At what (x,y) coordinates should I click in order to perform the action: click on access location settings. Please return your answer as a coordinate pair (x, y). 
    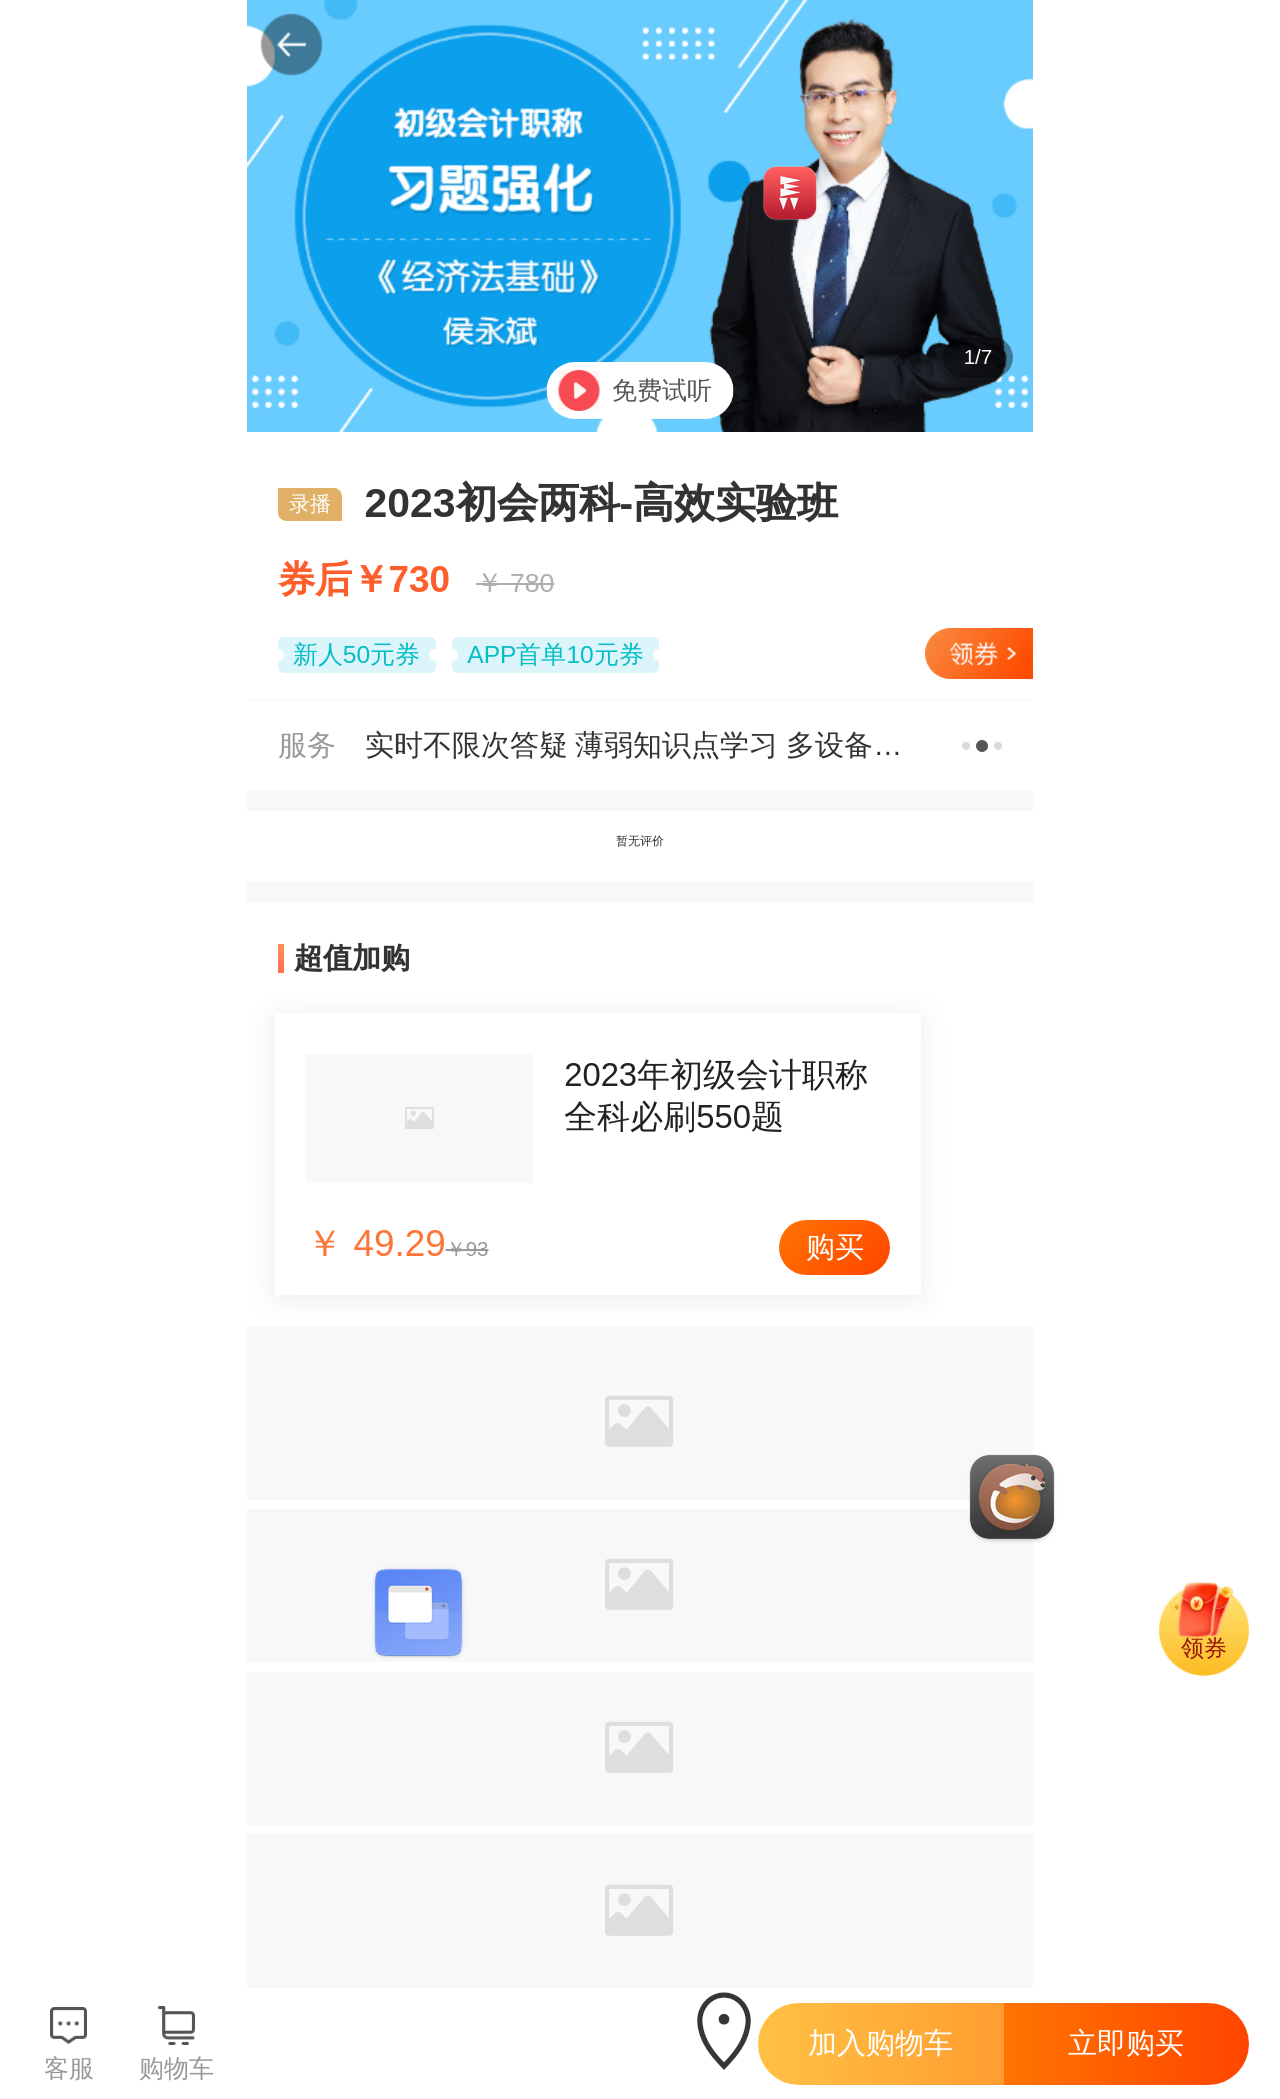
    Looking at the image, I should click on (724, 2030).